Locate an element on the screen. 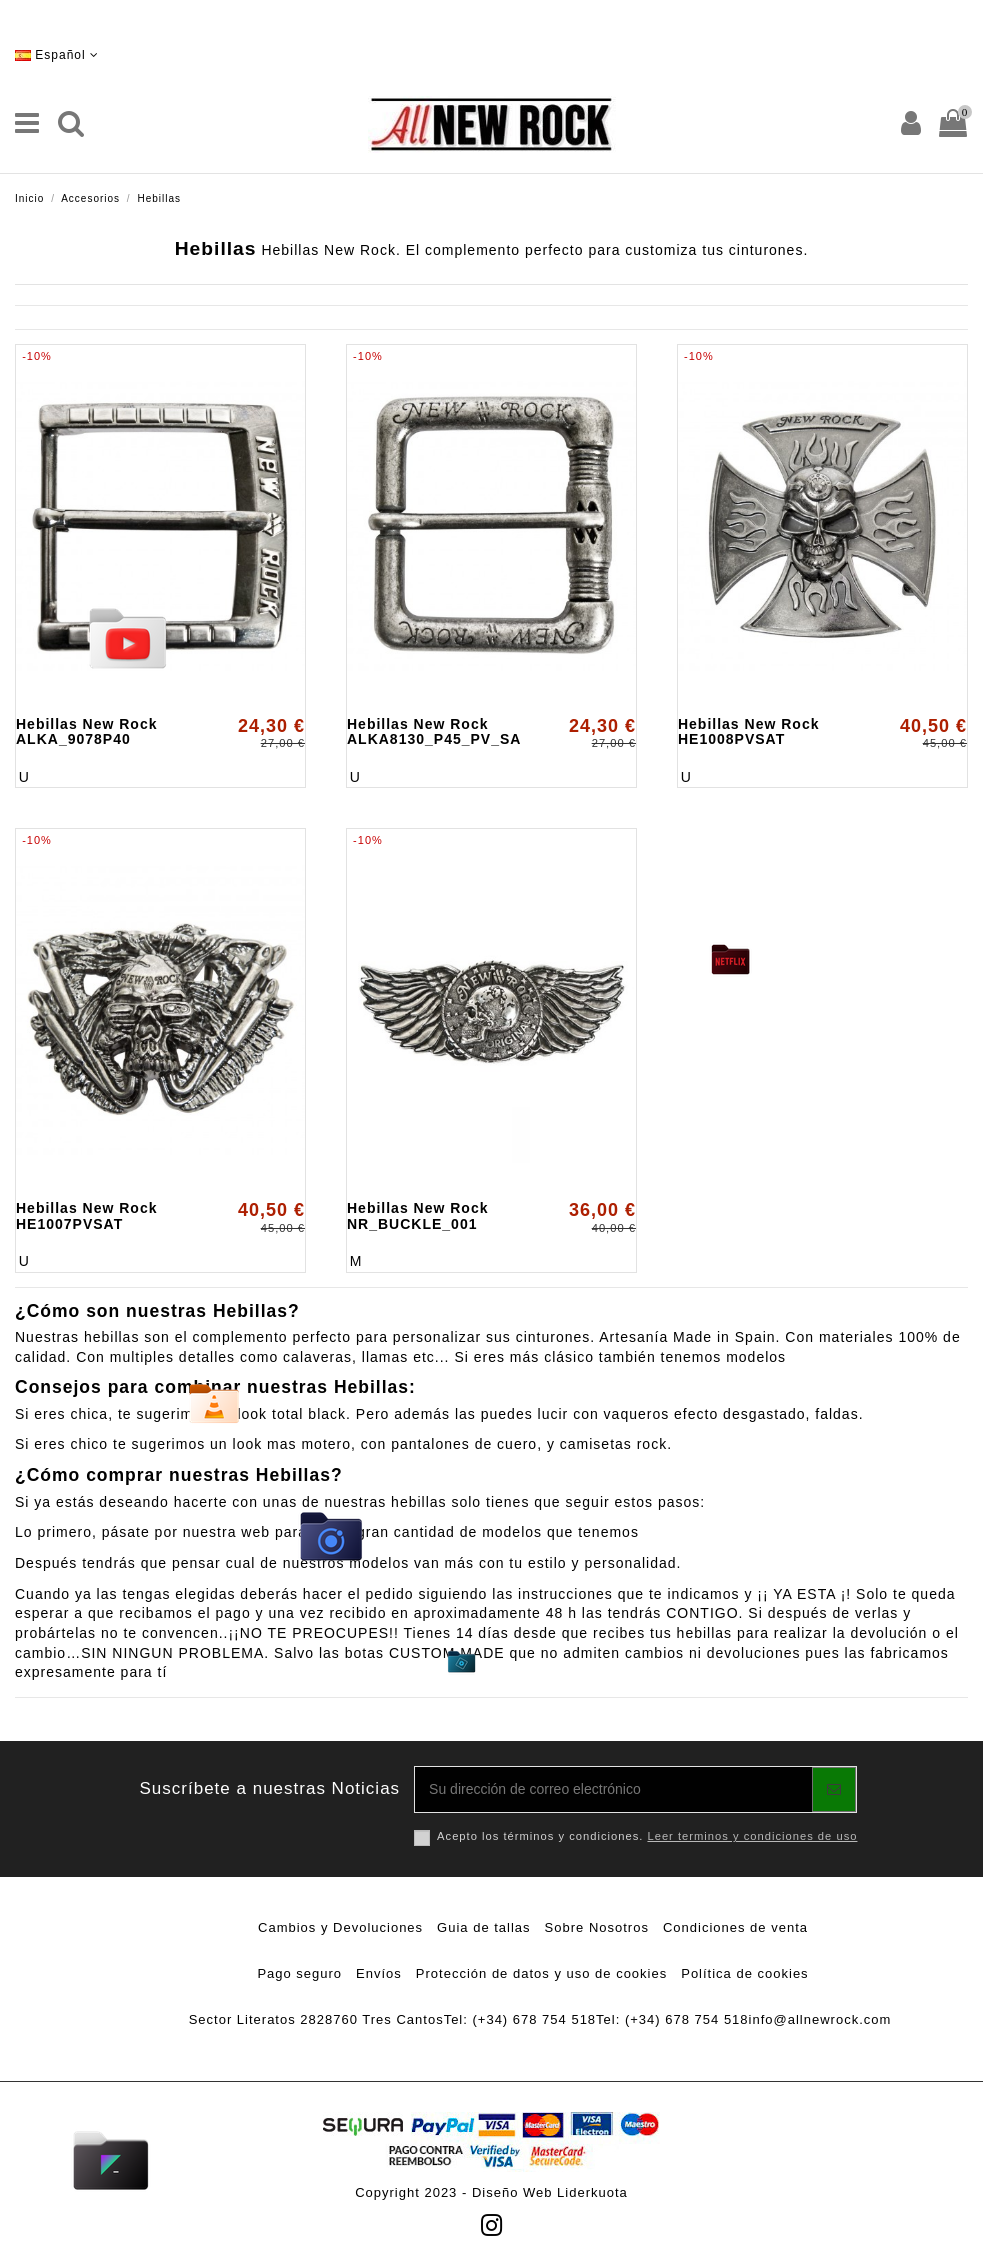 The image size is (983, 2268). open adobe photoshop elements project folder is located at coordinates (461, 1662).